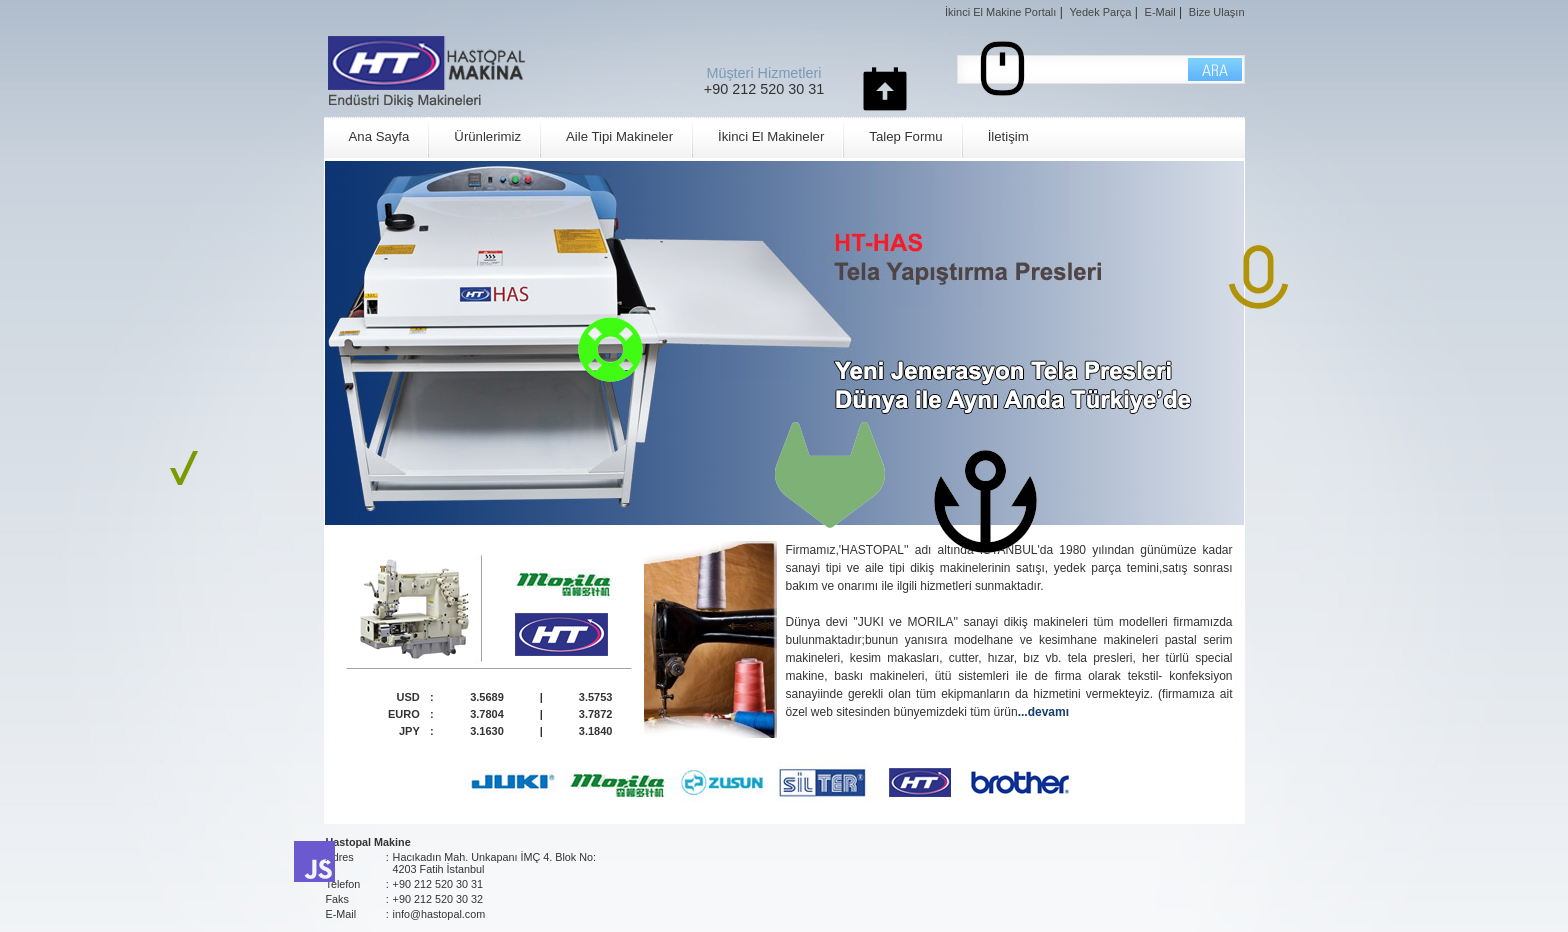 The width and height of the screenshot is (1568, 932). What do you see at coordinates (885, 91) in the screenshot?
I see `upload image to gallery` at bounding box center [885, 91].